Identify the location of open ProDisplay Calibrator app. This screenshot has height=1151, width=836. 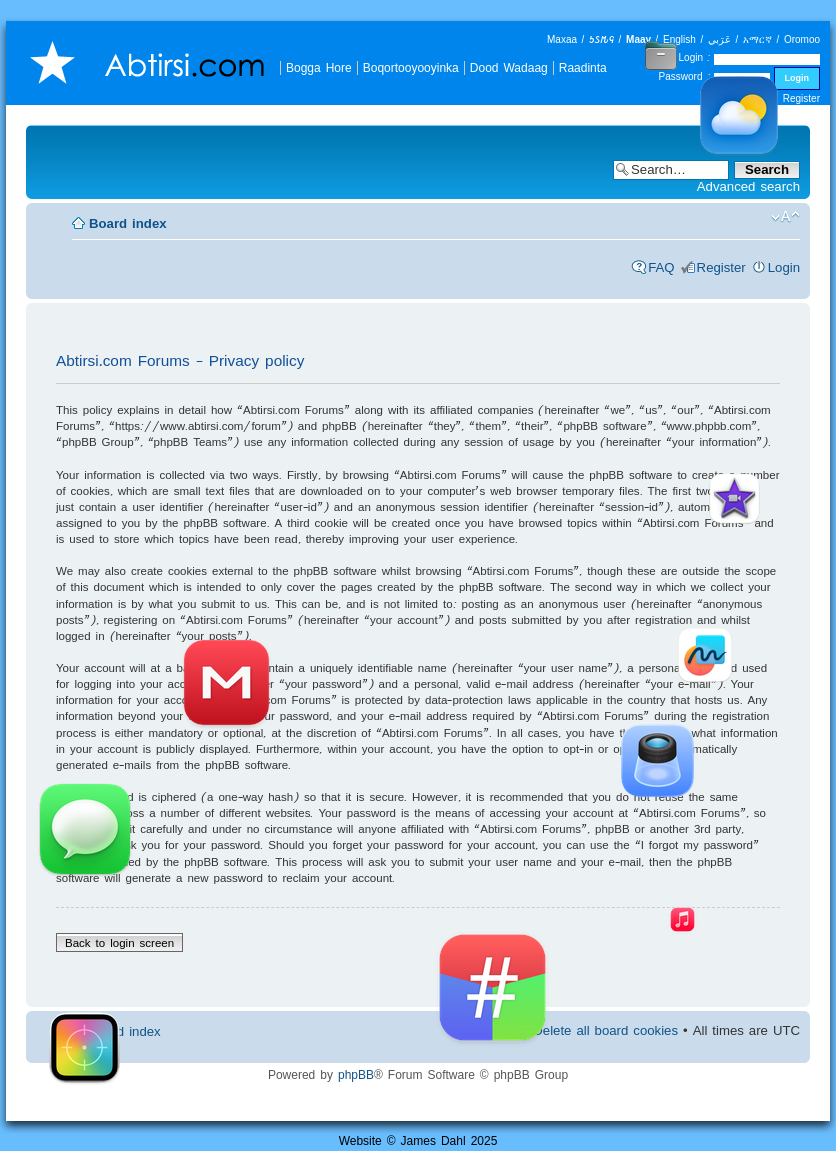
(84, 1047).